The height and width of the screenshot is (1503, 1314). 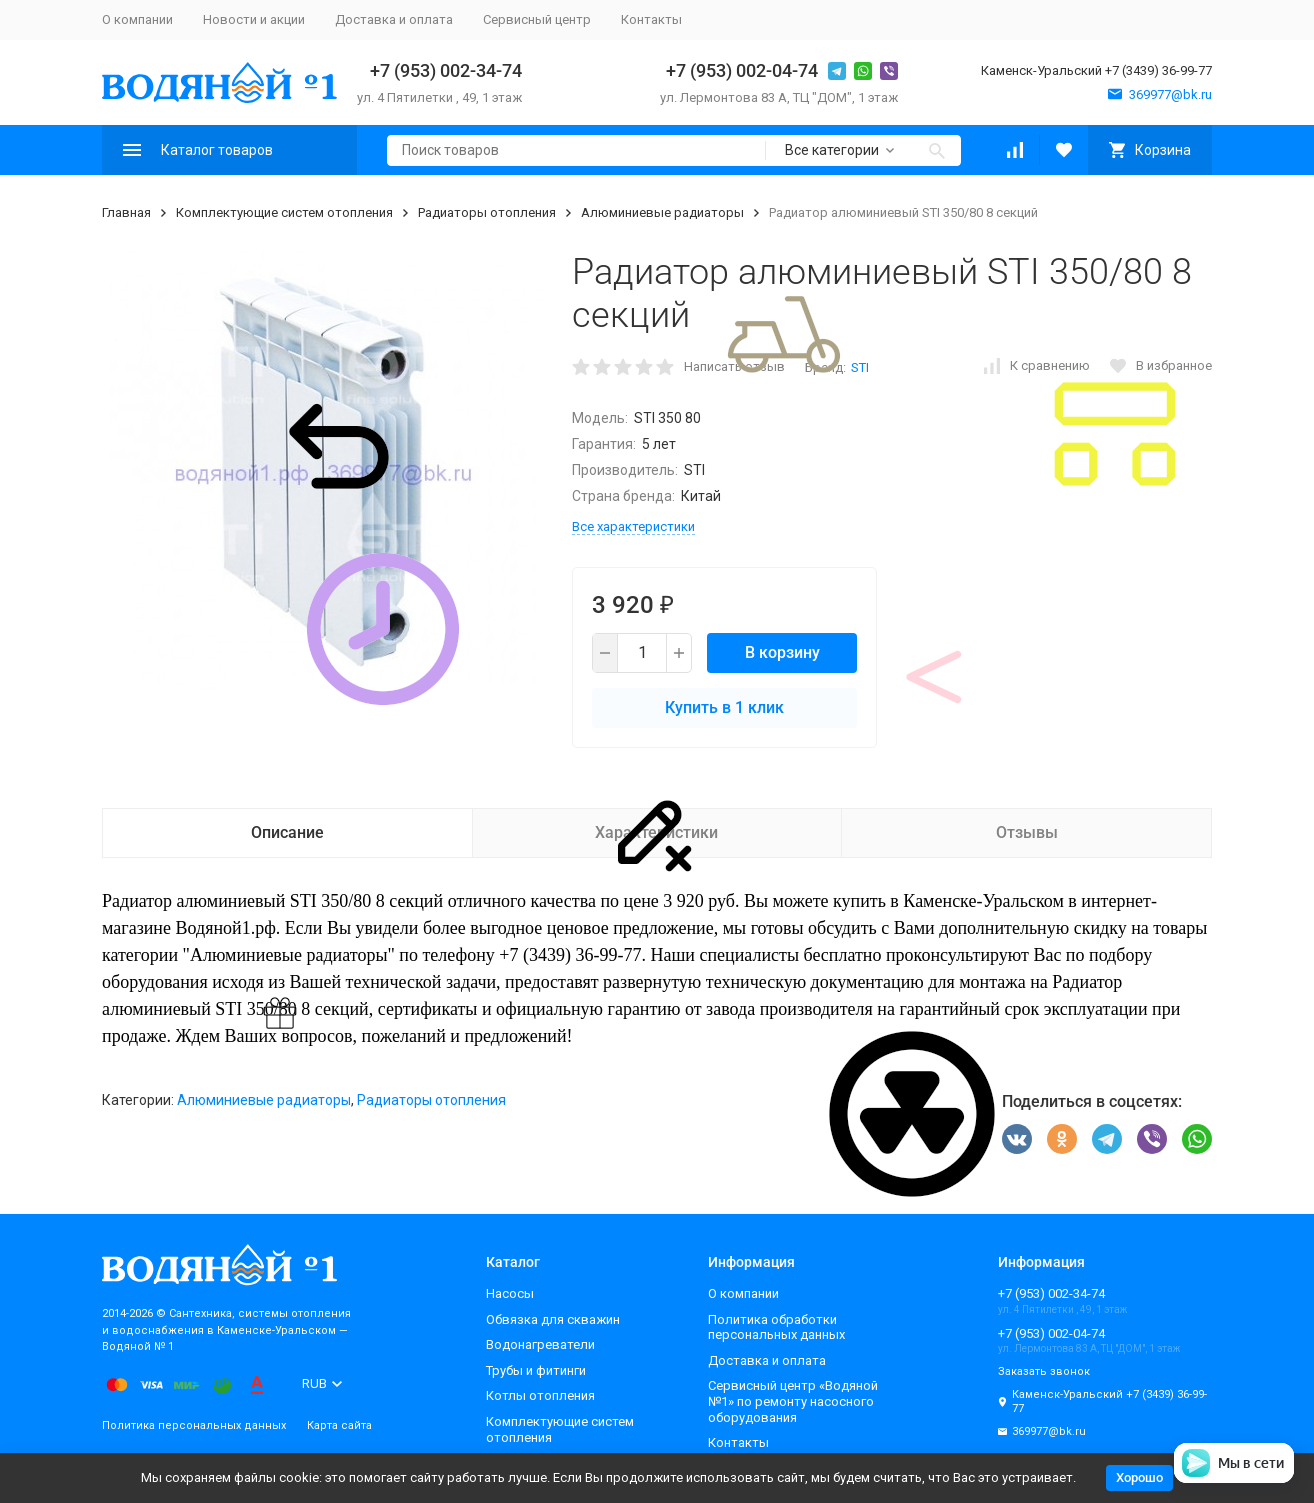 I want to click on undo previous action, so click(x=339, y=450).